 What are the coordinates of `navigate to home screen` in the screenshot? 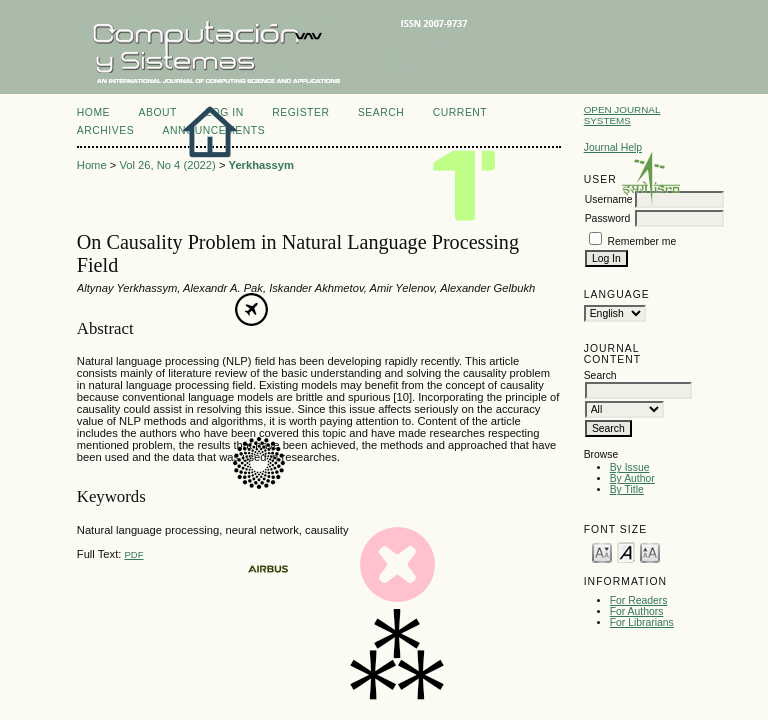 It's located at (210, 134).